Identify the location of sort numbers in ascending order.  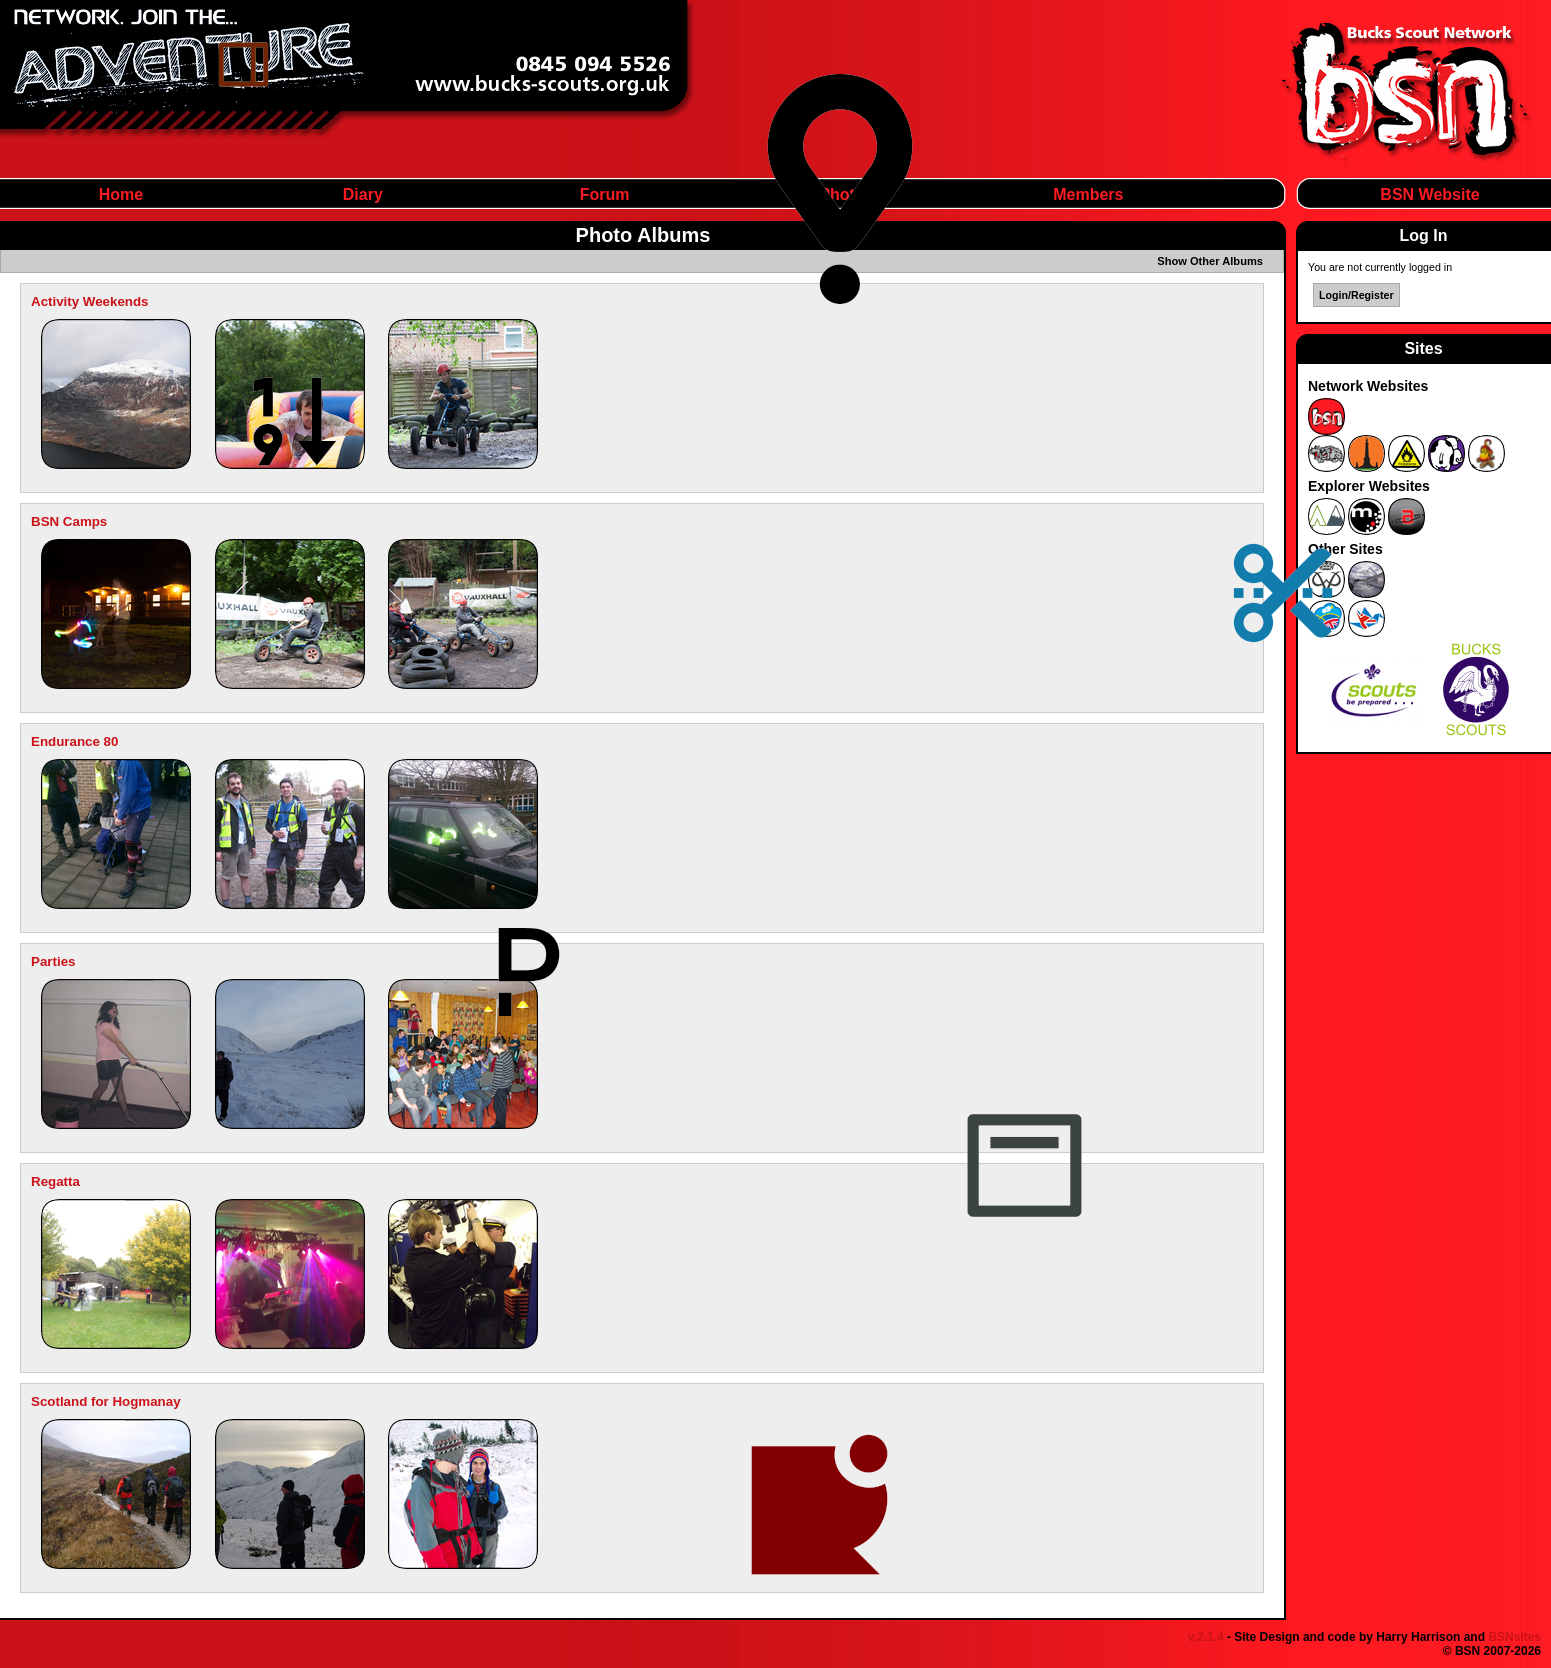
(287, 421).